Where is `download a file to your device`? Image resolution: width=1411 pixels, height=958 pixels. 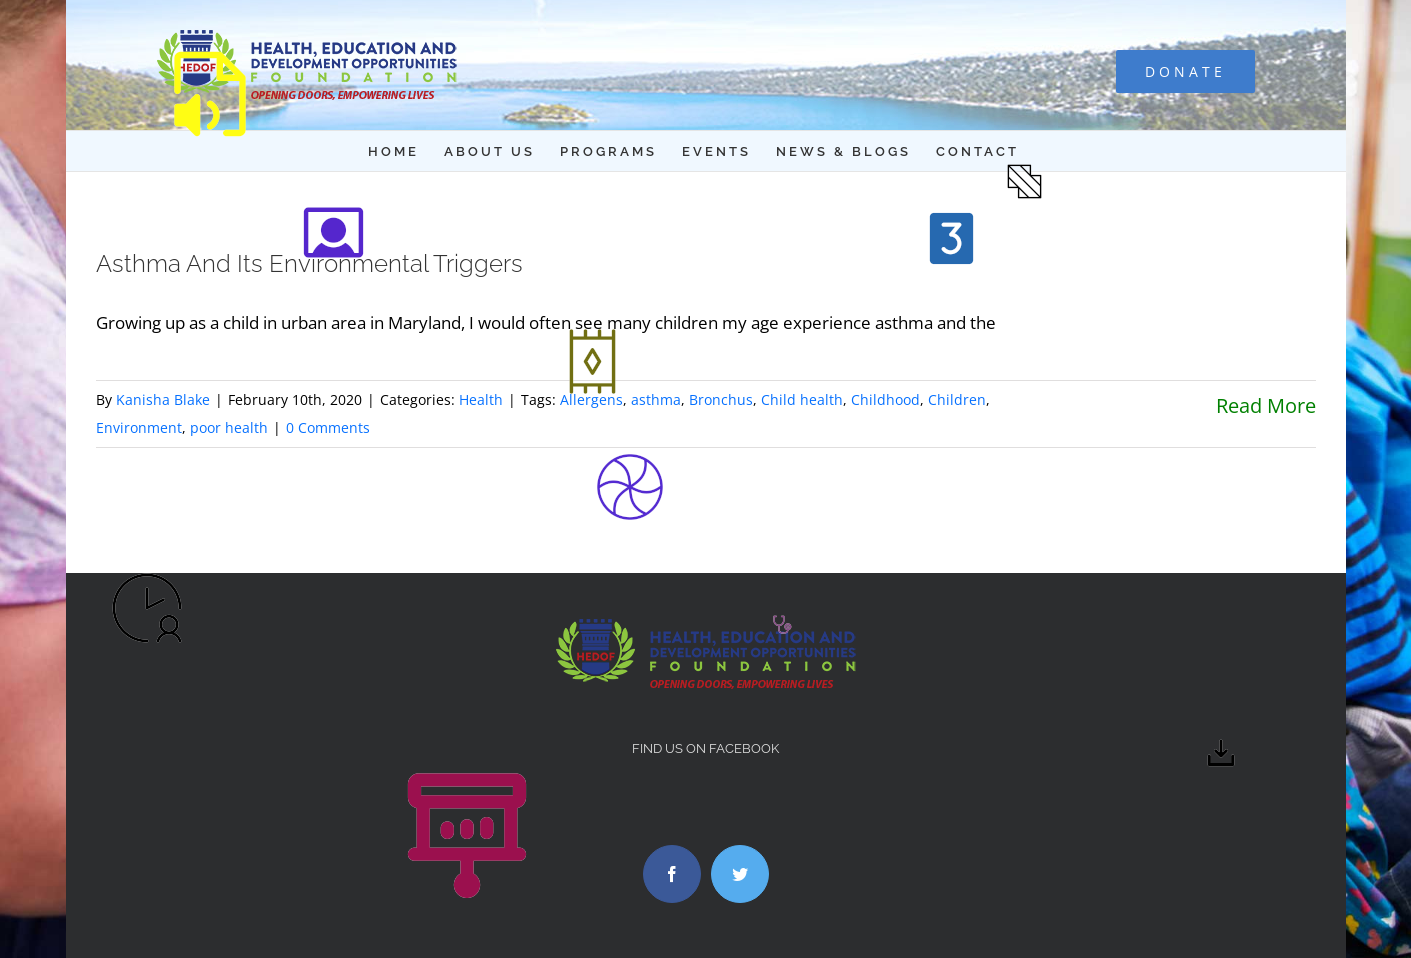 download a file to your device is located at coordinates (1221, 754).